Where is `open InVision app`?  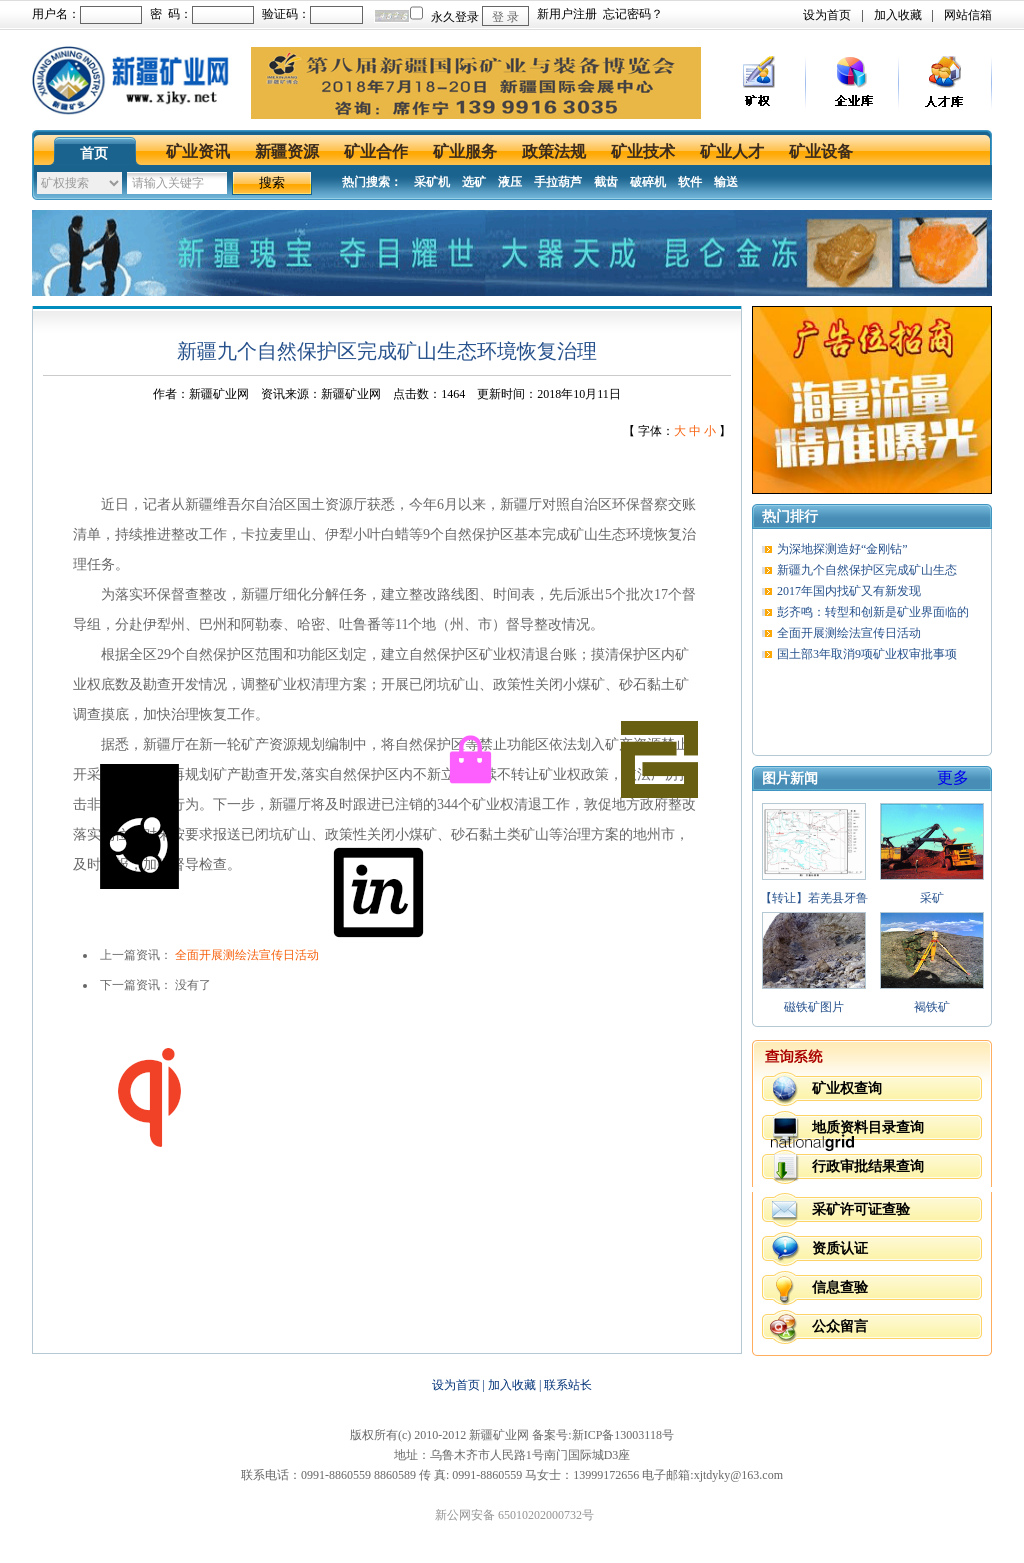 open InVision app is located at coordinates (378, 892).